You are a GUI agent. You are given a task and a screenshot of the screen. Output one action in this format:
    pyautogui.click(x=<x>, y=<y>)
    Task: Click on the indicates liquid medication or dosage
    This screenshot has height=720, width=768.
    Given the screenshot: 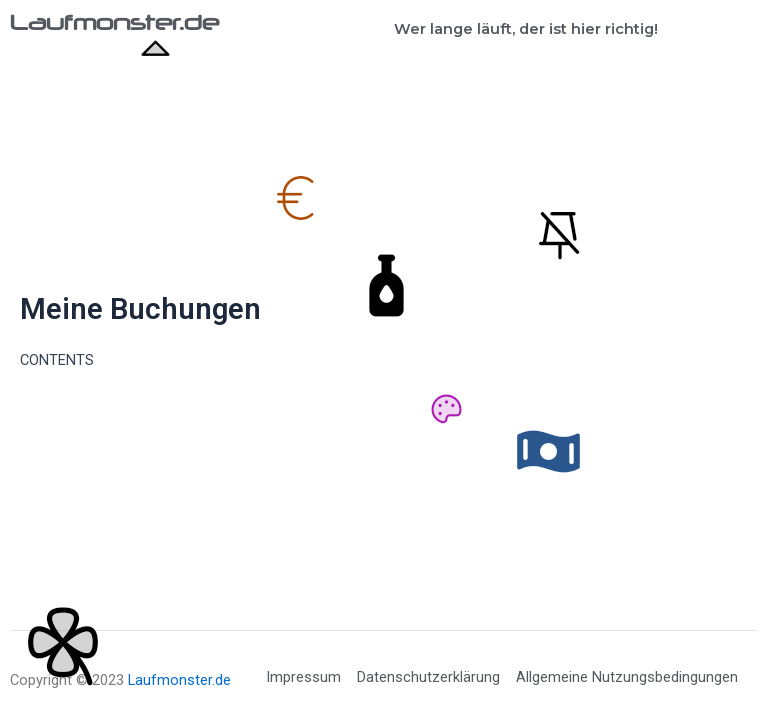 What is the action you would take?
    pyautogui.click(x=386, y=285)
    